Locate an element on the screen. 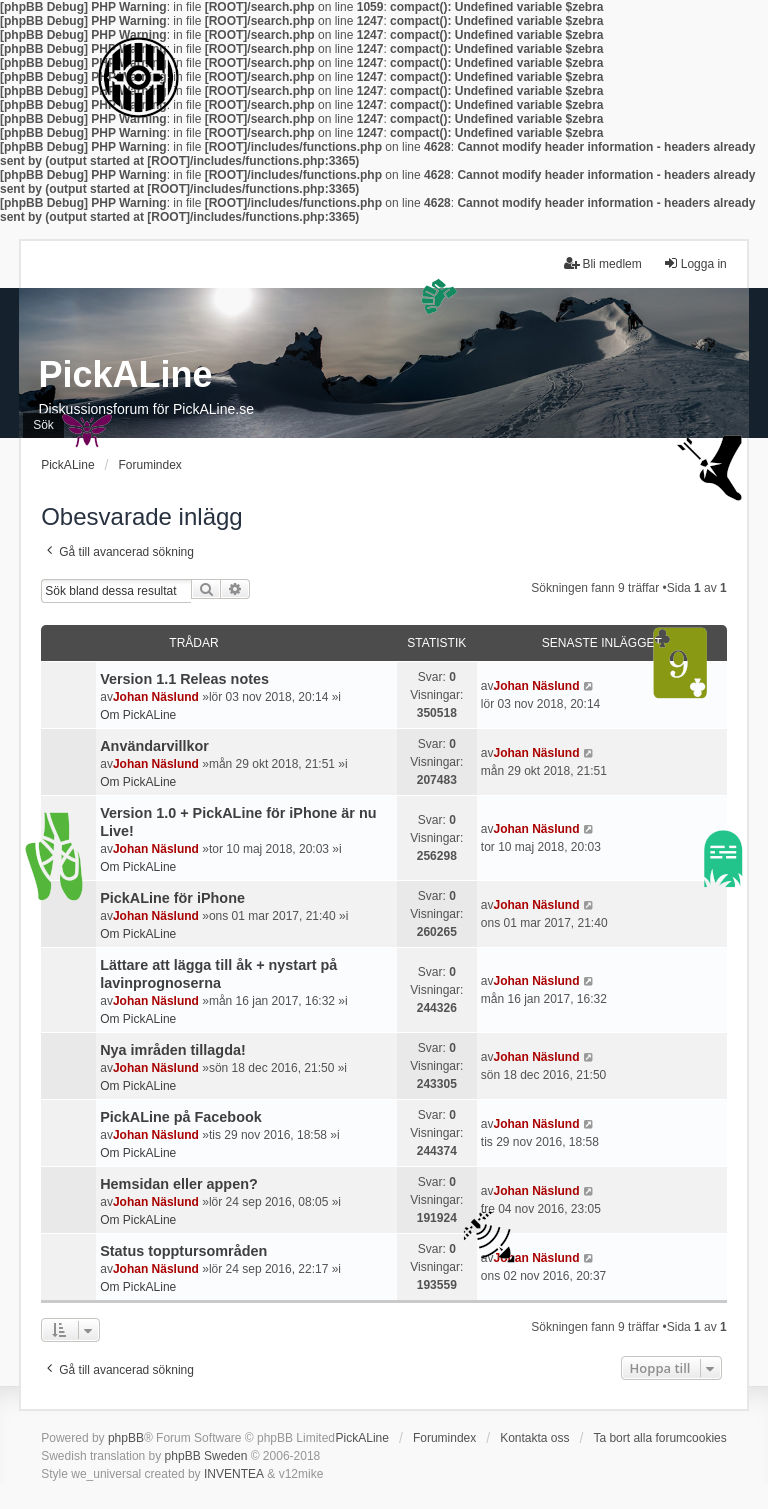 The height and width of the screenshot is (1509, 768). access dance or ballet-related content is located at coordinates (55, 857).